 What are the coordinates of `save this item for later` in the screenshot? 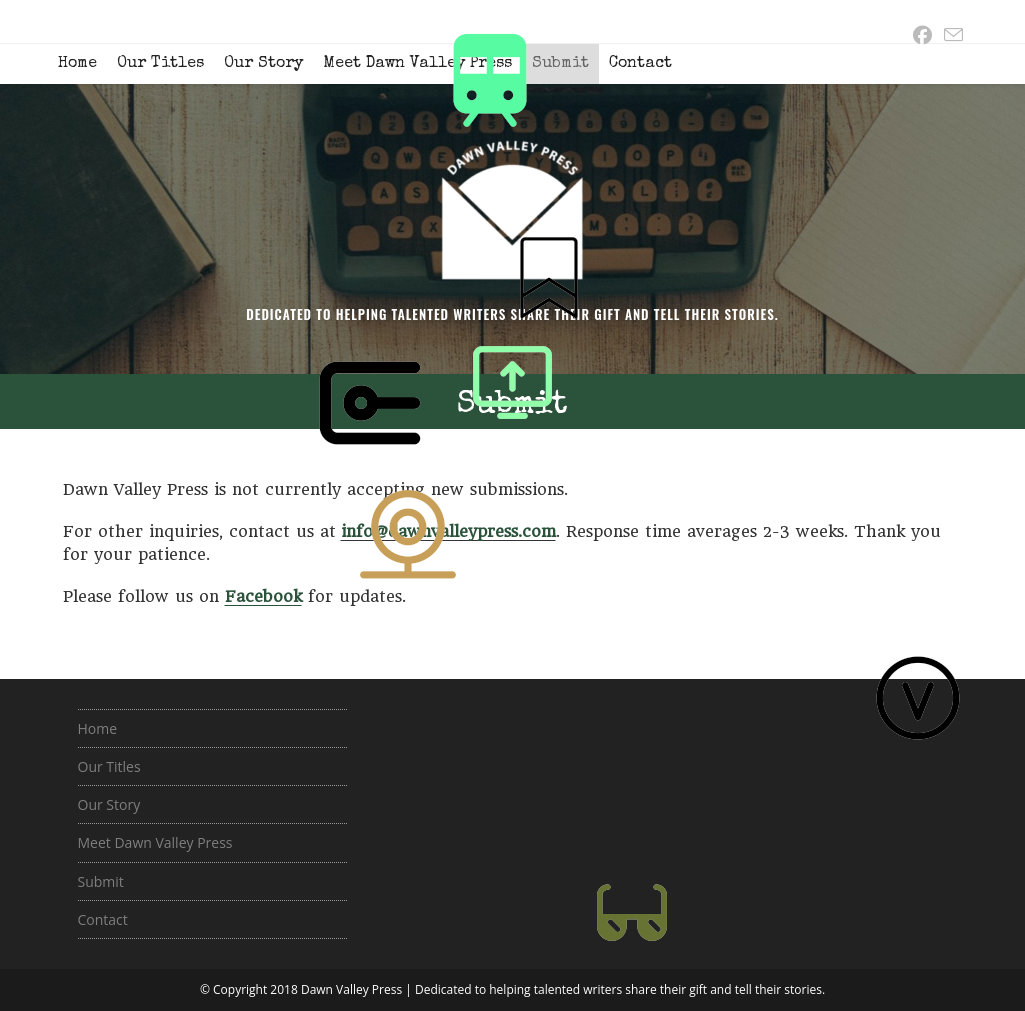 It's located at (549, 276).